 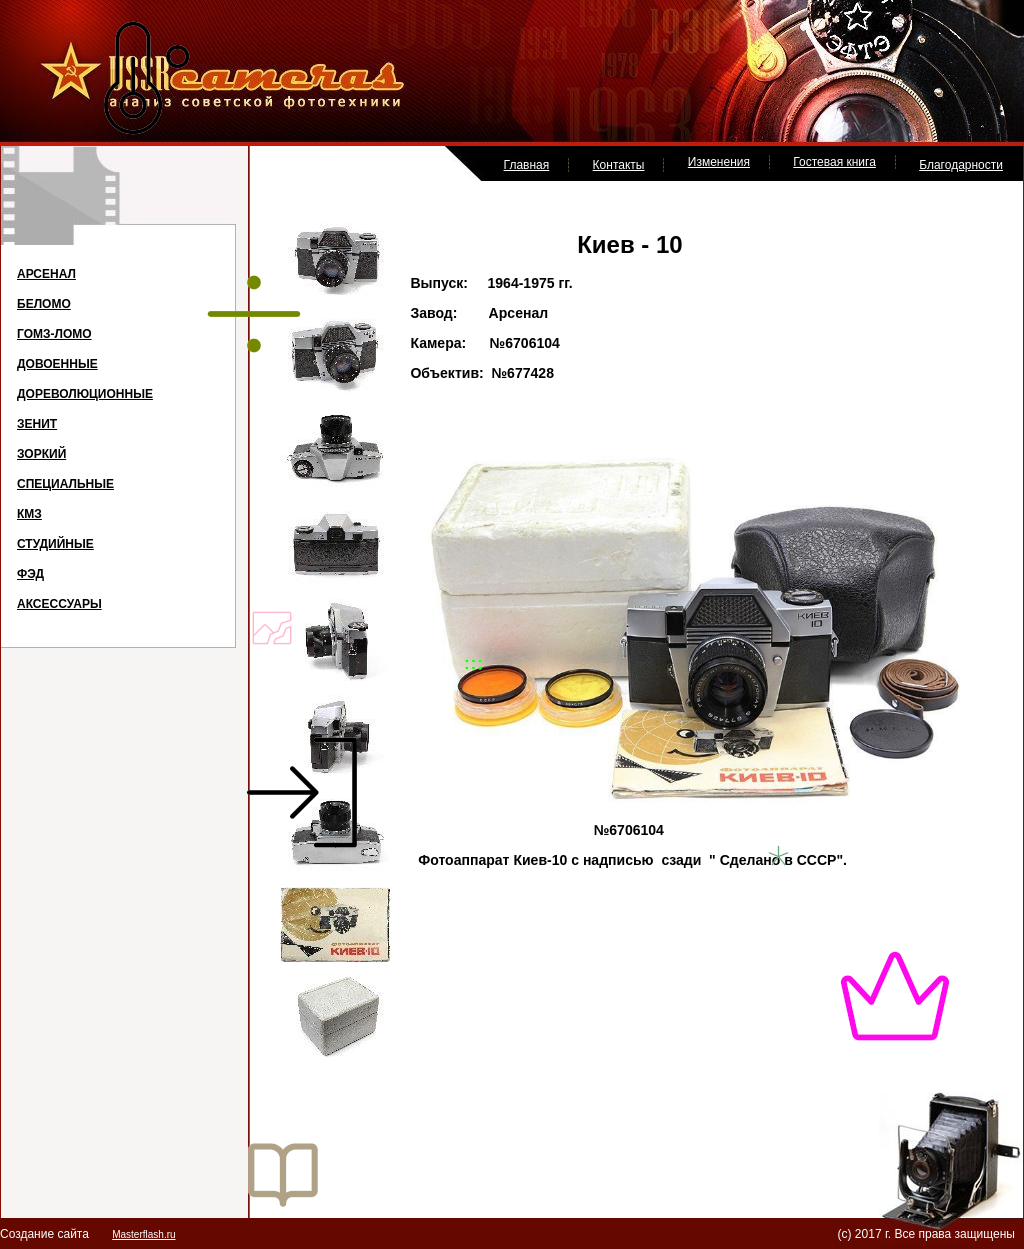 What do you see at coordinates (283, 1175) in the screenshot?
I see `open reading mode or e-reader` at bounding box center [283, 1175].